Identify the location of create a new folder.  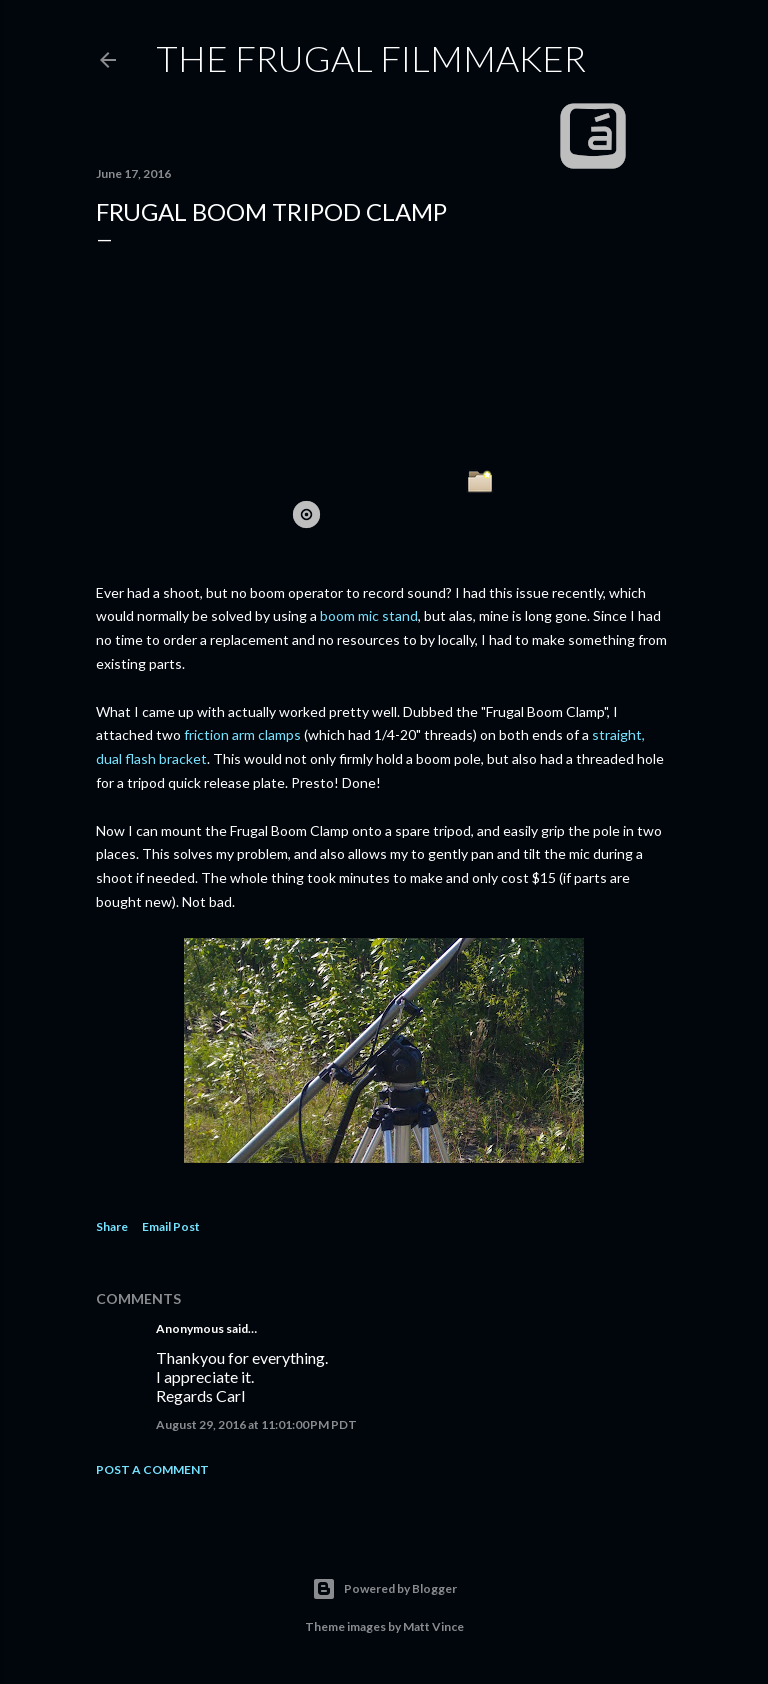
(480, 483).